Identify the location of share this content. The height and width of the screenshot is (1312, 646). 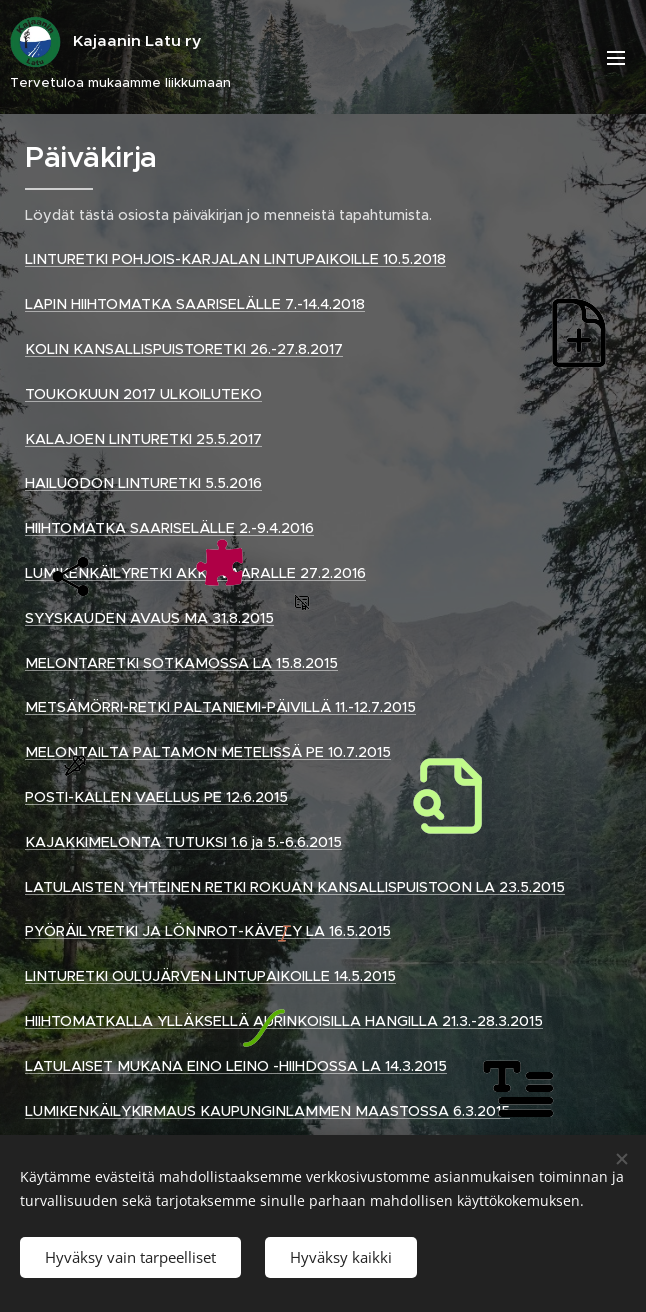
(70, 576).